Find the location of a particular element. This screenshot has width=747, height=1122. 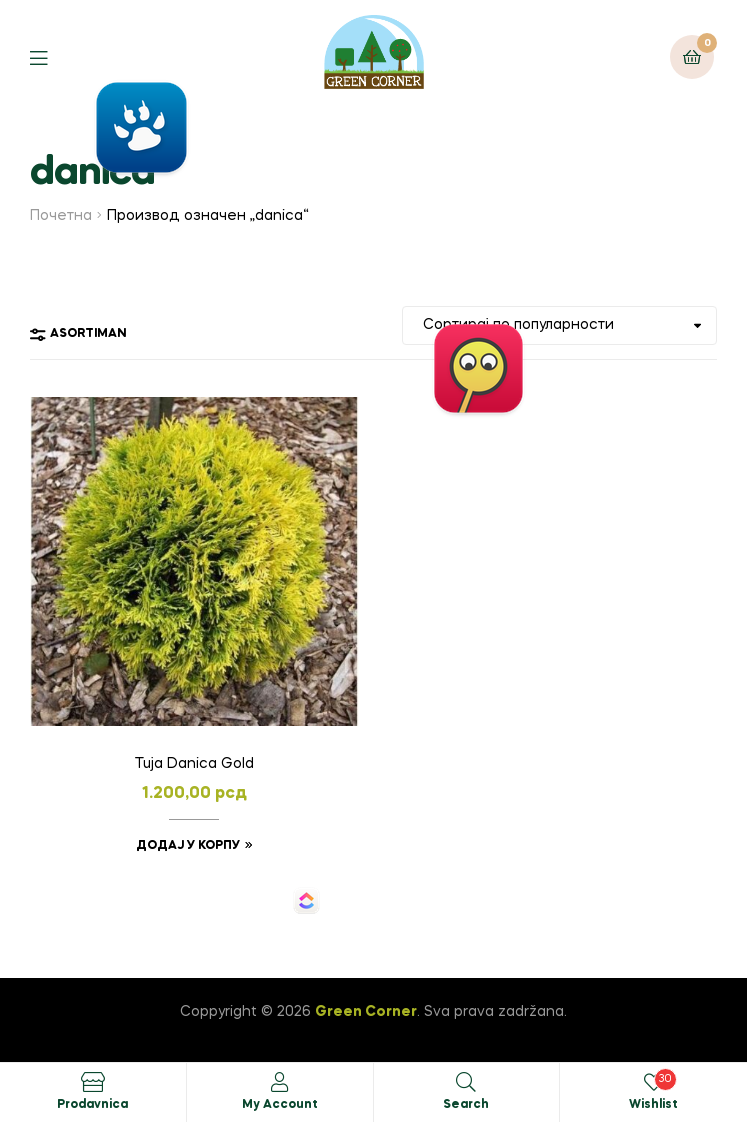

launch i2pd anonymous network router is located at coordinates (478, 368).